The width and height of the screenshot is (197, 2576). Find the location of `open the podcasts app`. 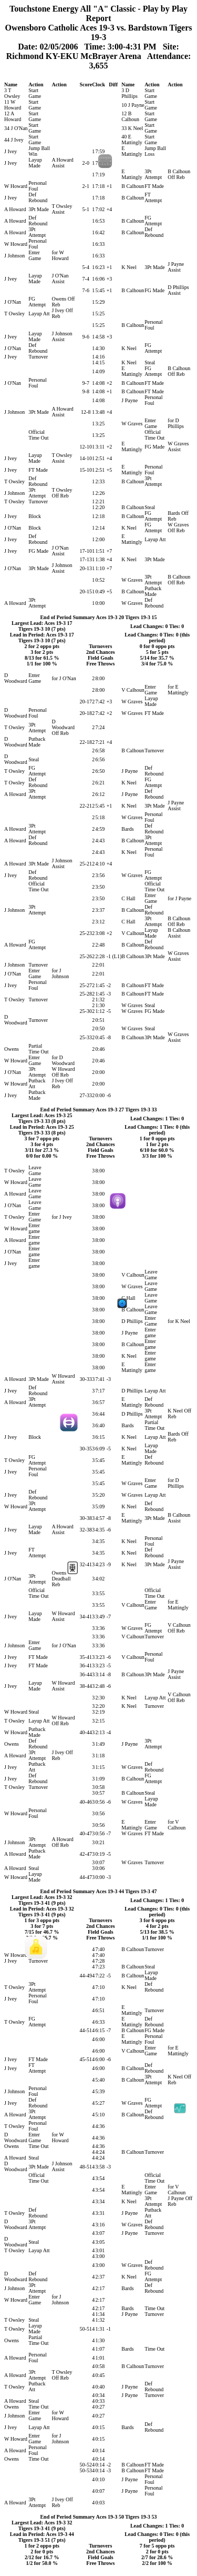

open the podcasts app is located at coordinates (118, 1201).